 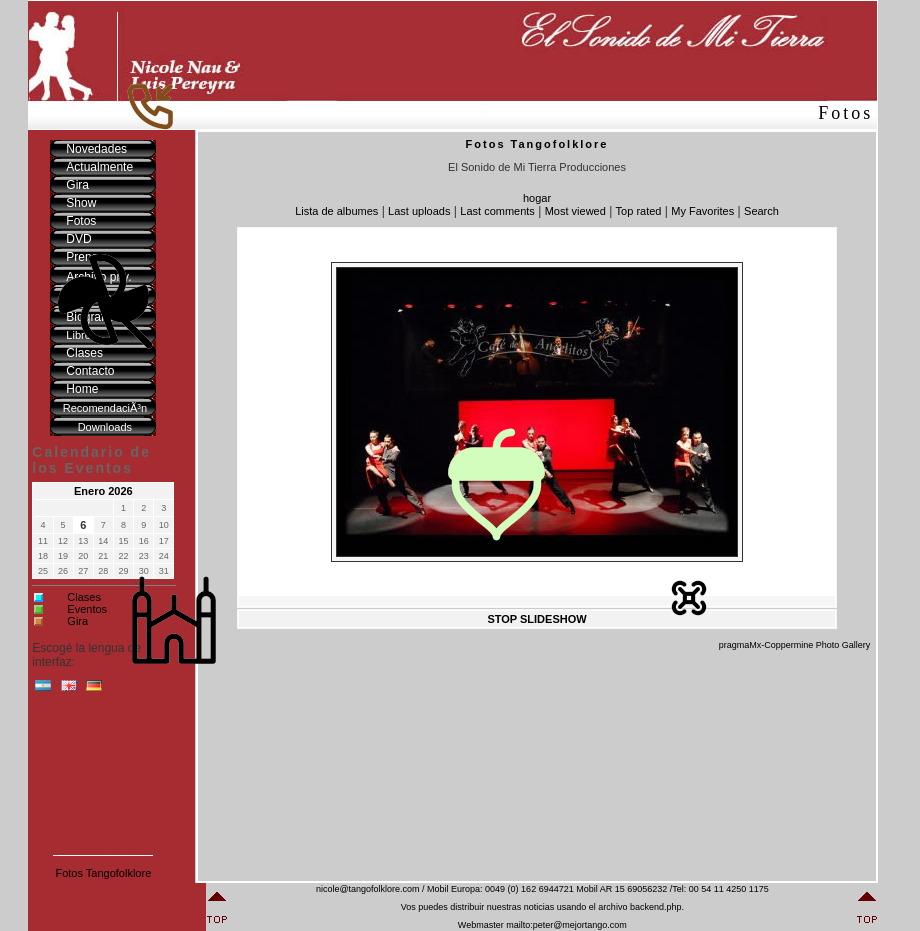 What do you see at coordinates (174, 622) in the screenshot?
I see `find nearby synagogues` at bounding box center [174, 622].